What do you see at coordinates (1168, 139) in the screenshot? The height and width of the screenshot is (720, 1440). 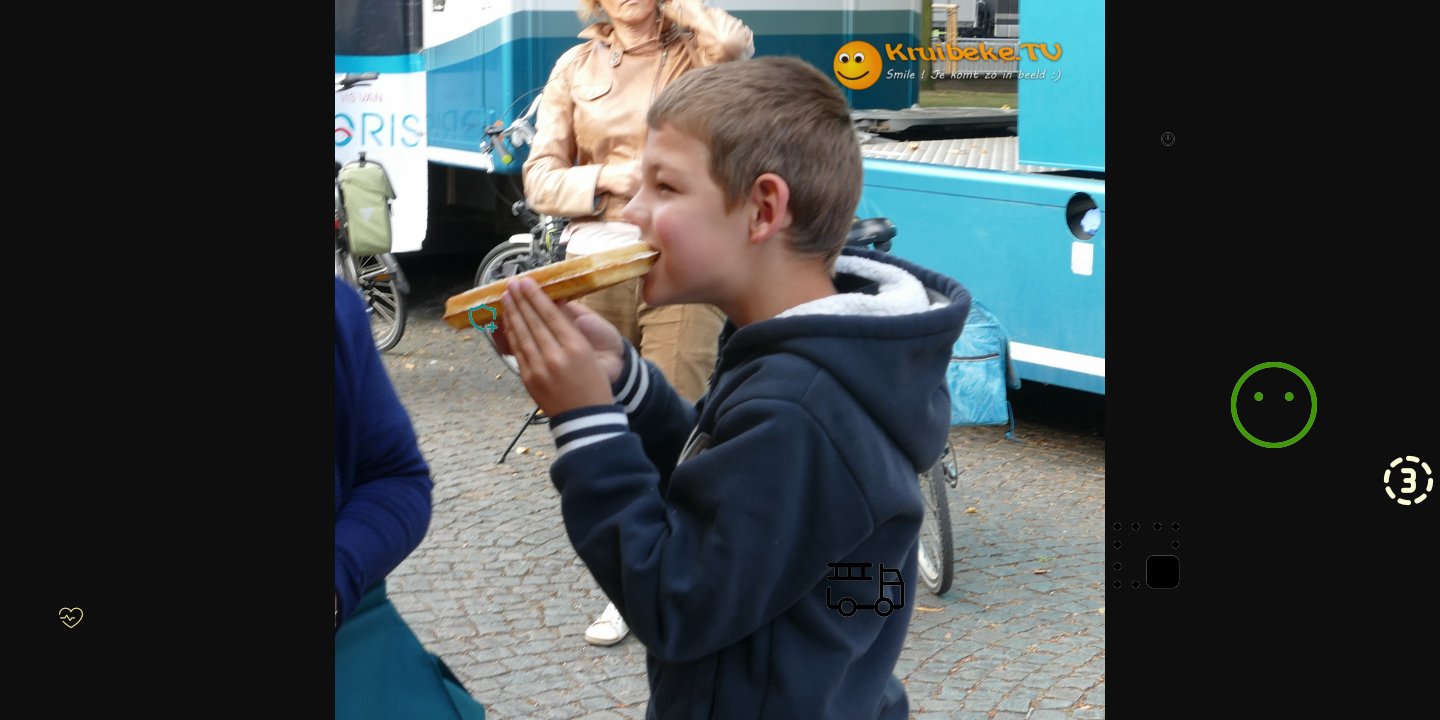 I see `view current time or check the clock` at bounding box center [1168, 139].